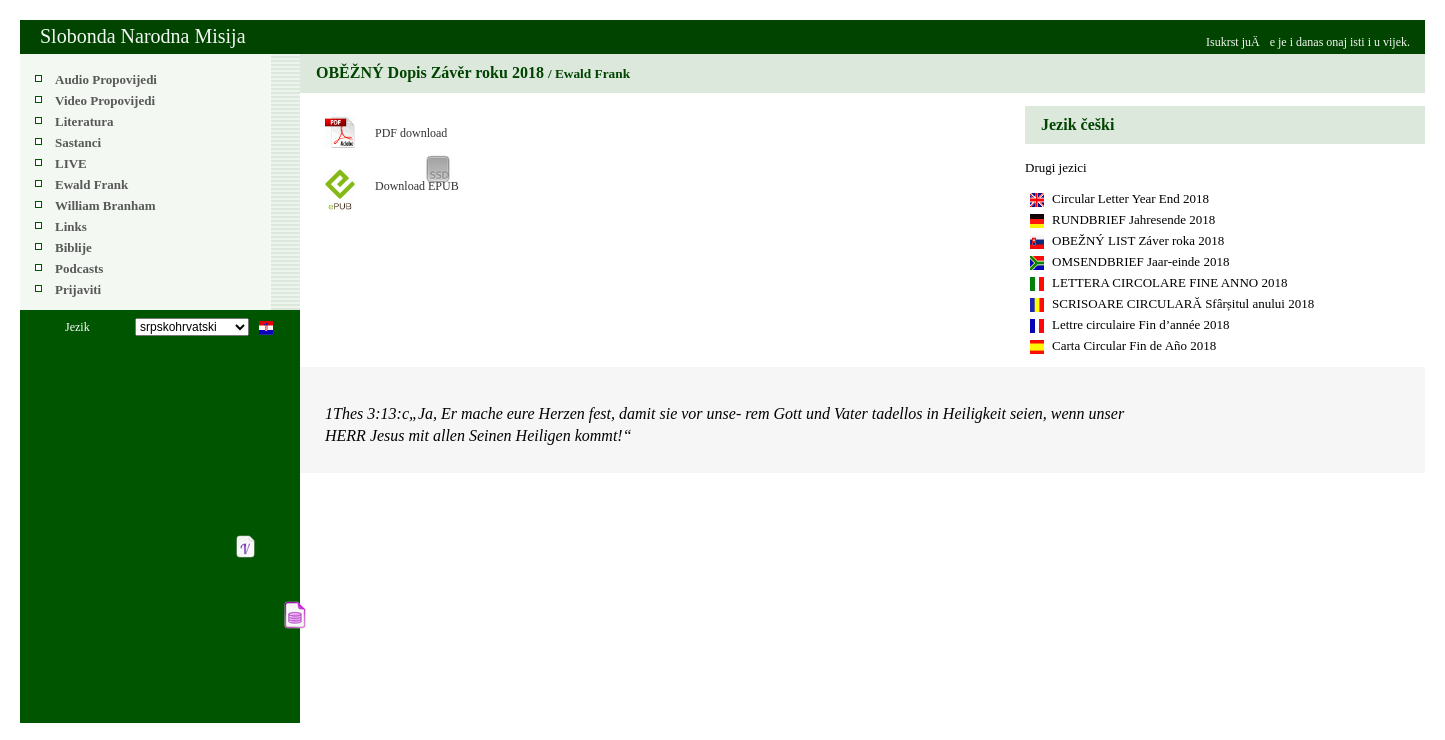 This screenshot has height=740, width=1445. I want to click on vala source code file, so click(245, 546).